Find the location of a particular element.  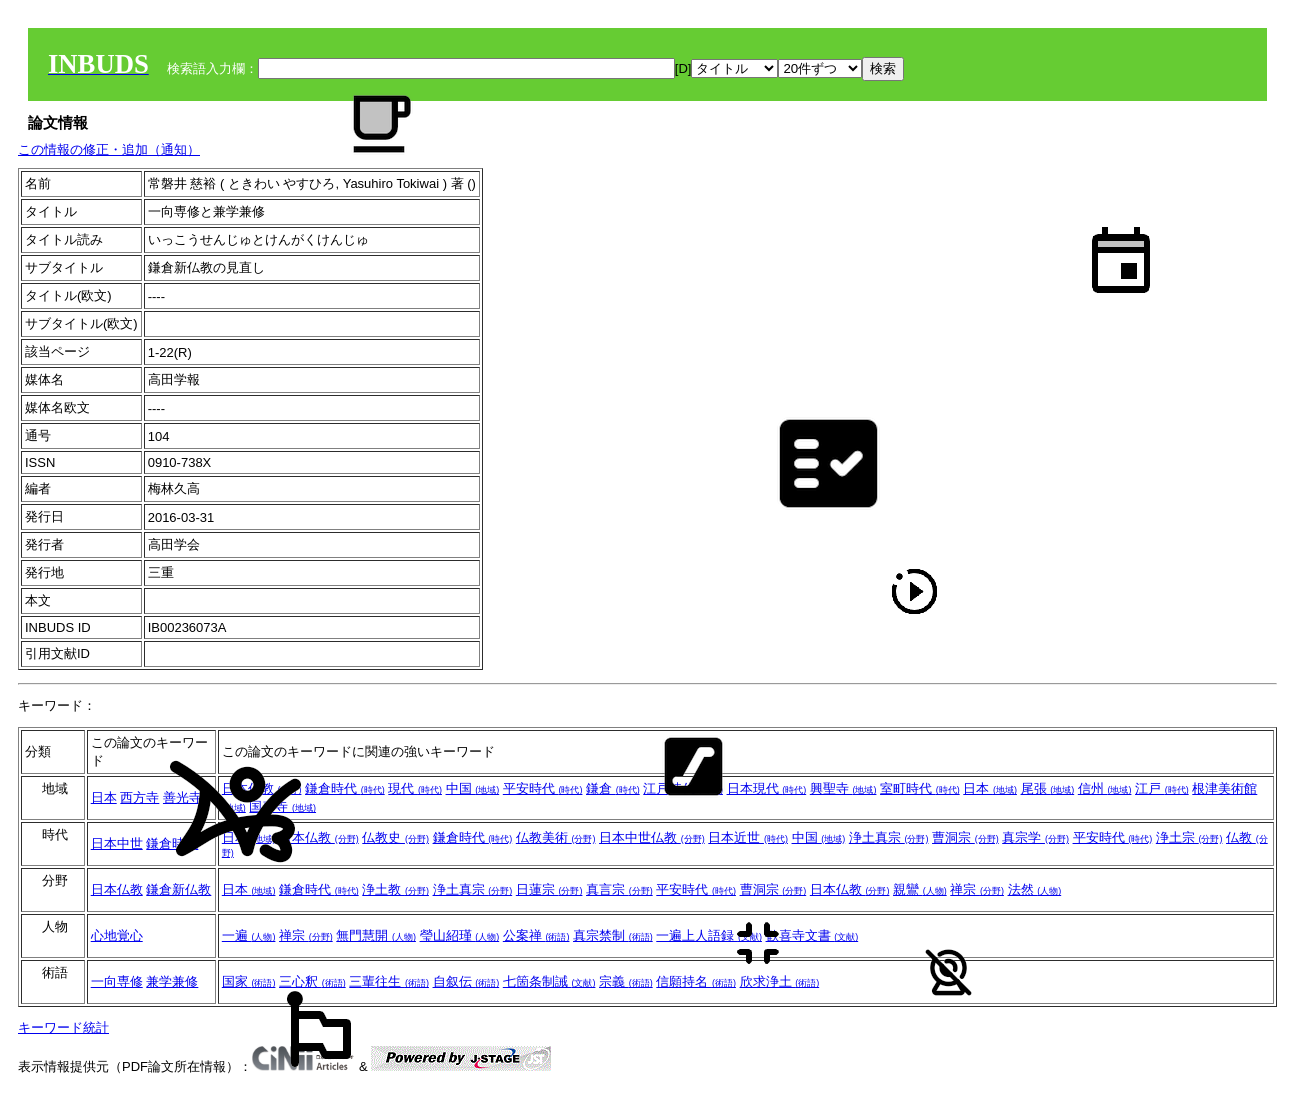

verify checklist items is located at coordinates (828, 463).